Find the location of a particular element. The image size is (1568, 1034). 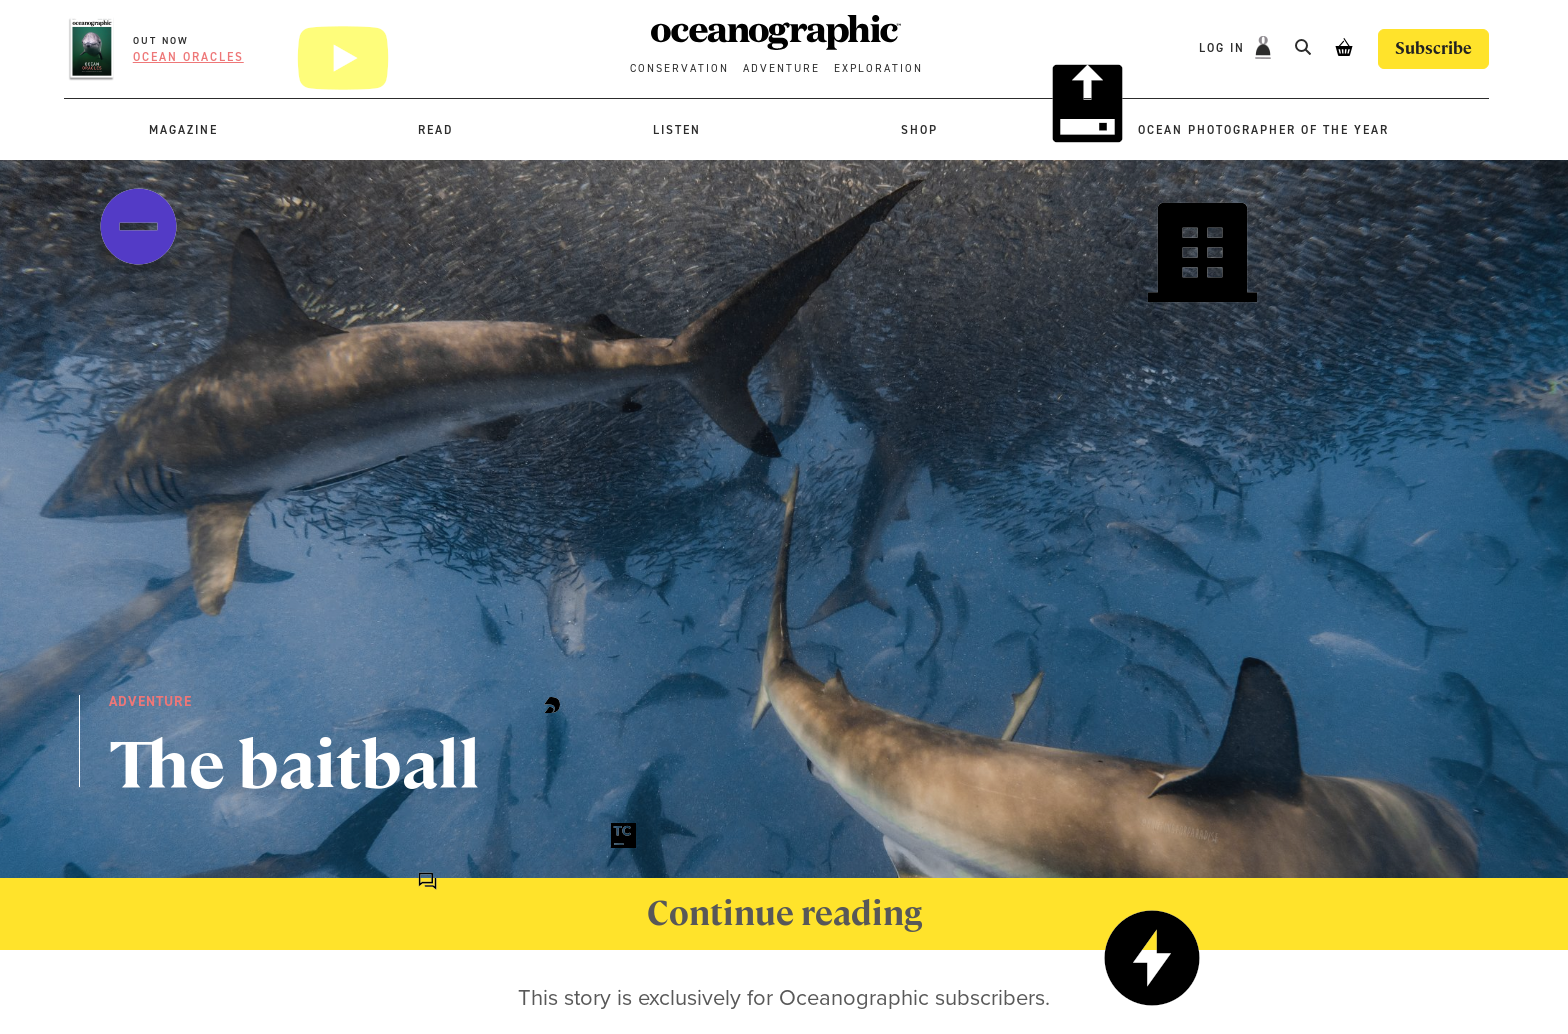

open YouTube app is located at coordinates (343, 58).